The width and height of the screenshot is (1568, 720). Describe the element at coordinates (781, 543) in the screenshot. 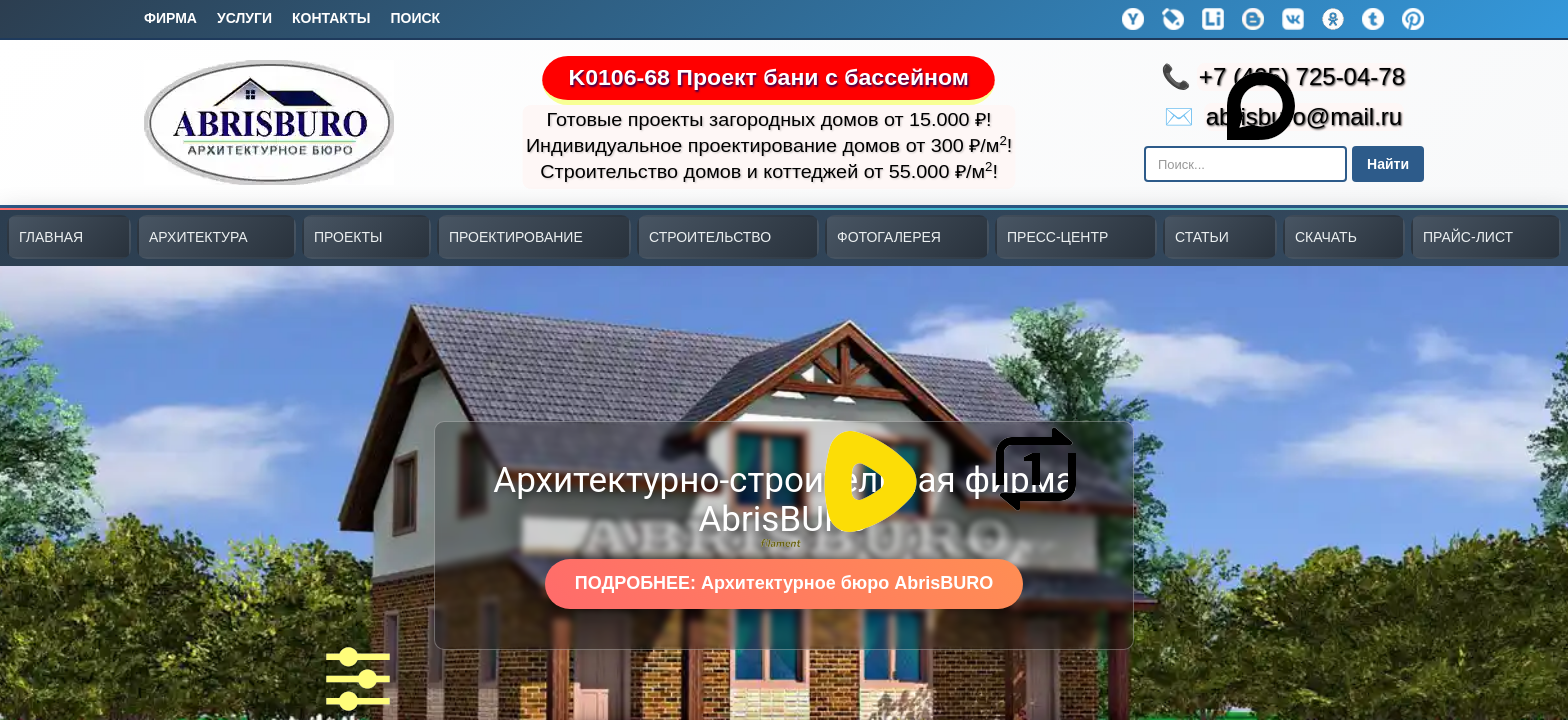

I see `filament brand logo` at that location.